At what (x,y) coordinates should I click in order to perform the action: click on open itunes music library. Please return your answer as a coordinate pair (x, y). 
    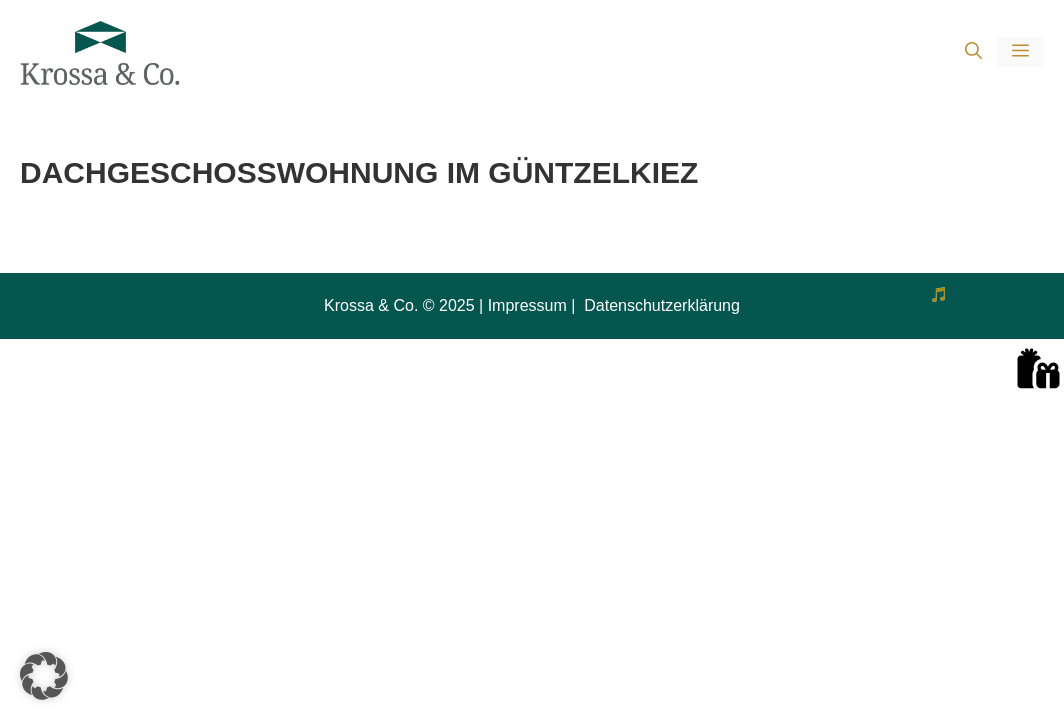
    Looking at the image, I should click on (938, 294).